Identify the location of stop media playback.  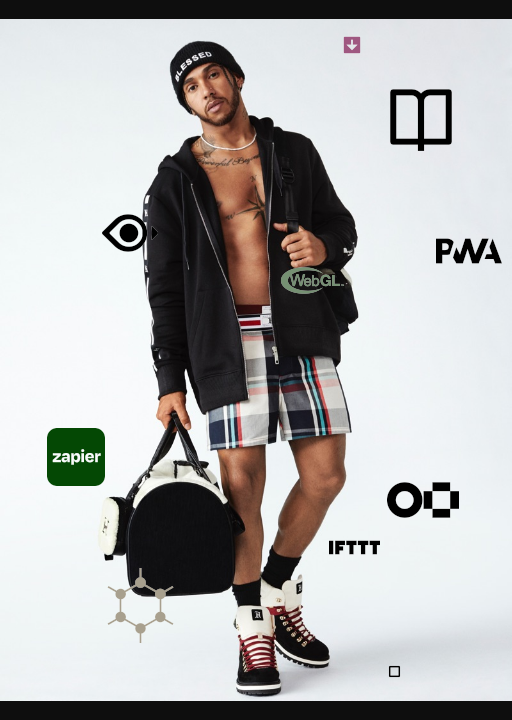
(394, 671).